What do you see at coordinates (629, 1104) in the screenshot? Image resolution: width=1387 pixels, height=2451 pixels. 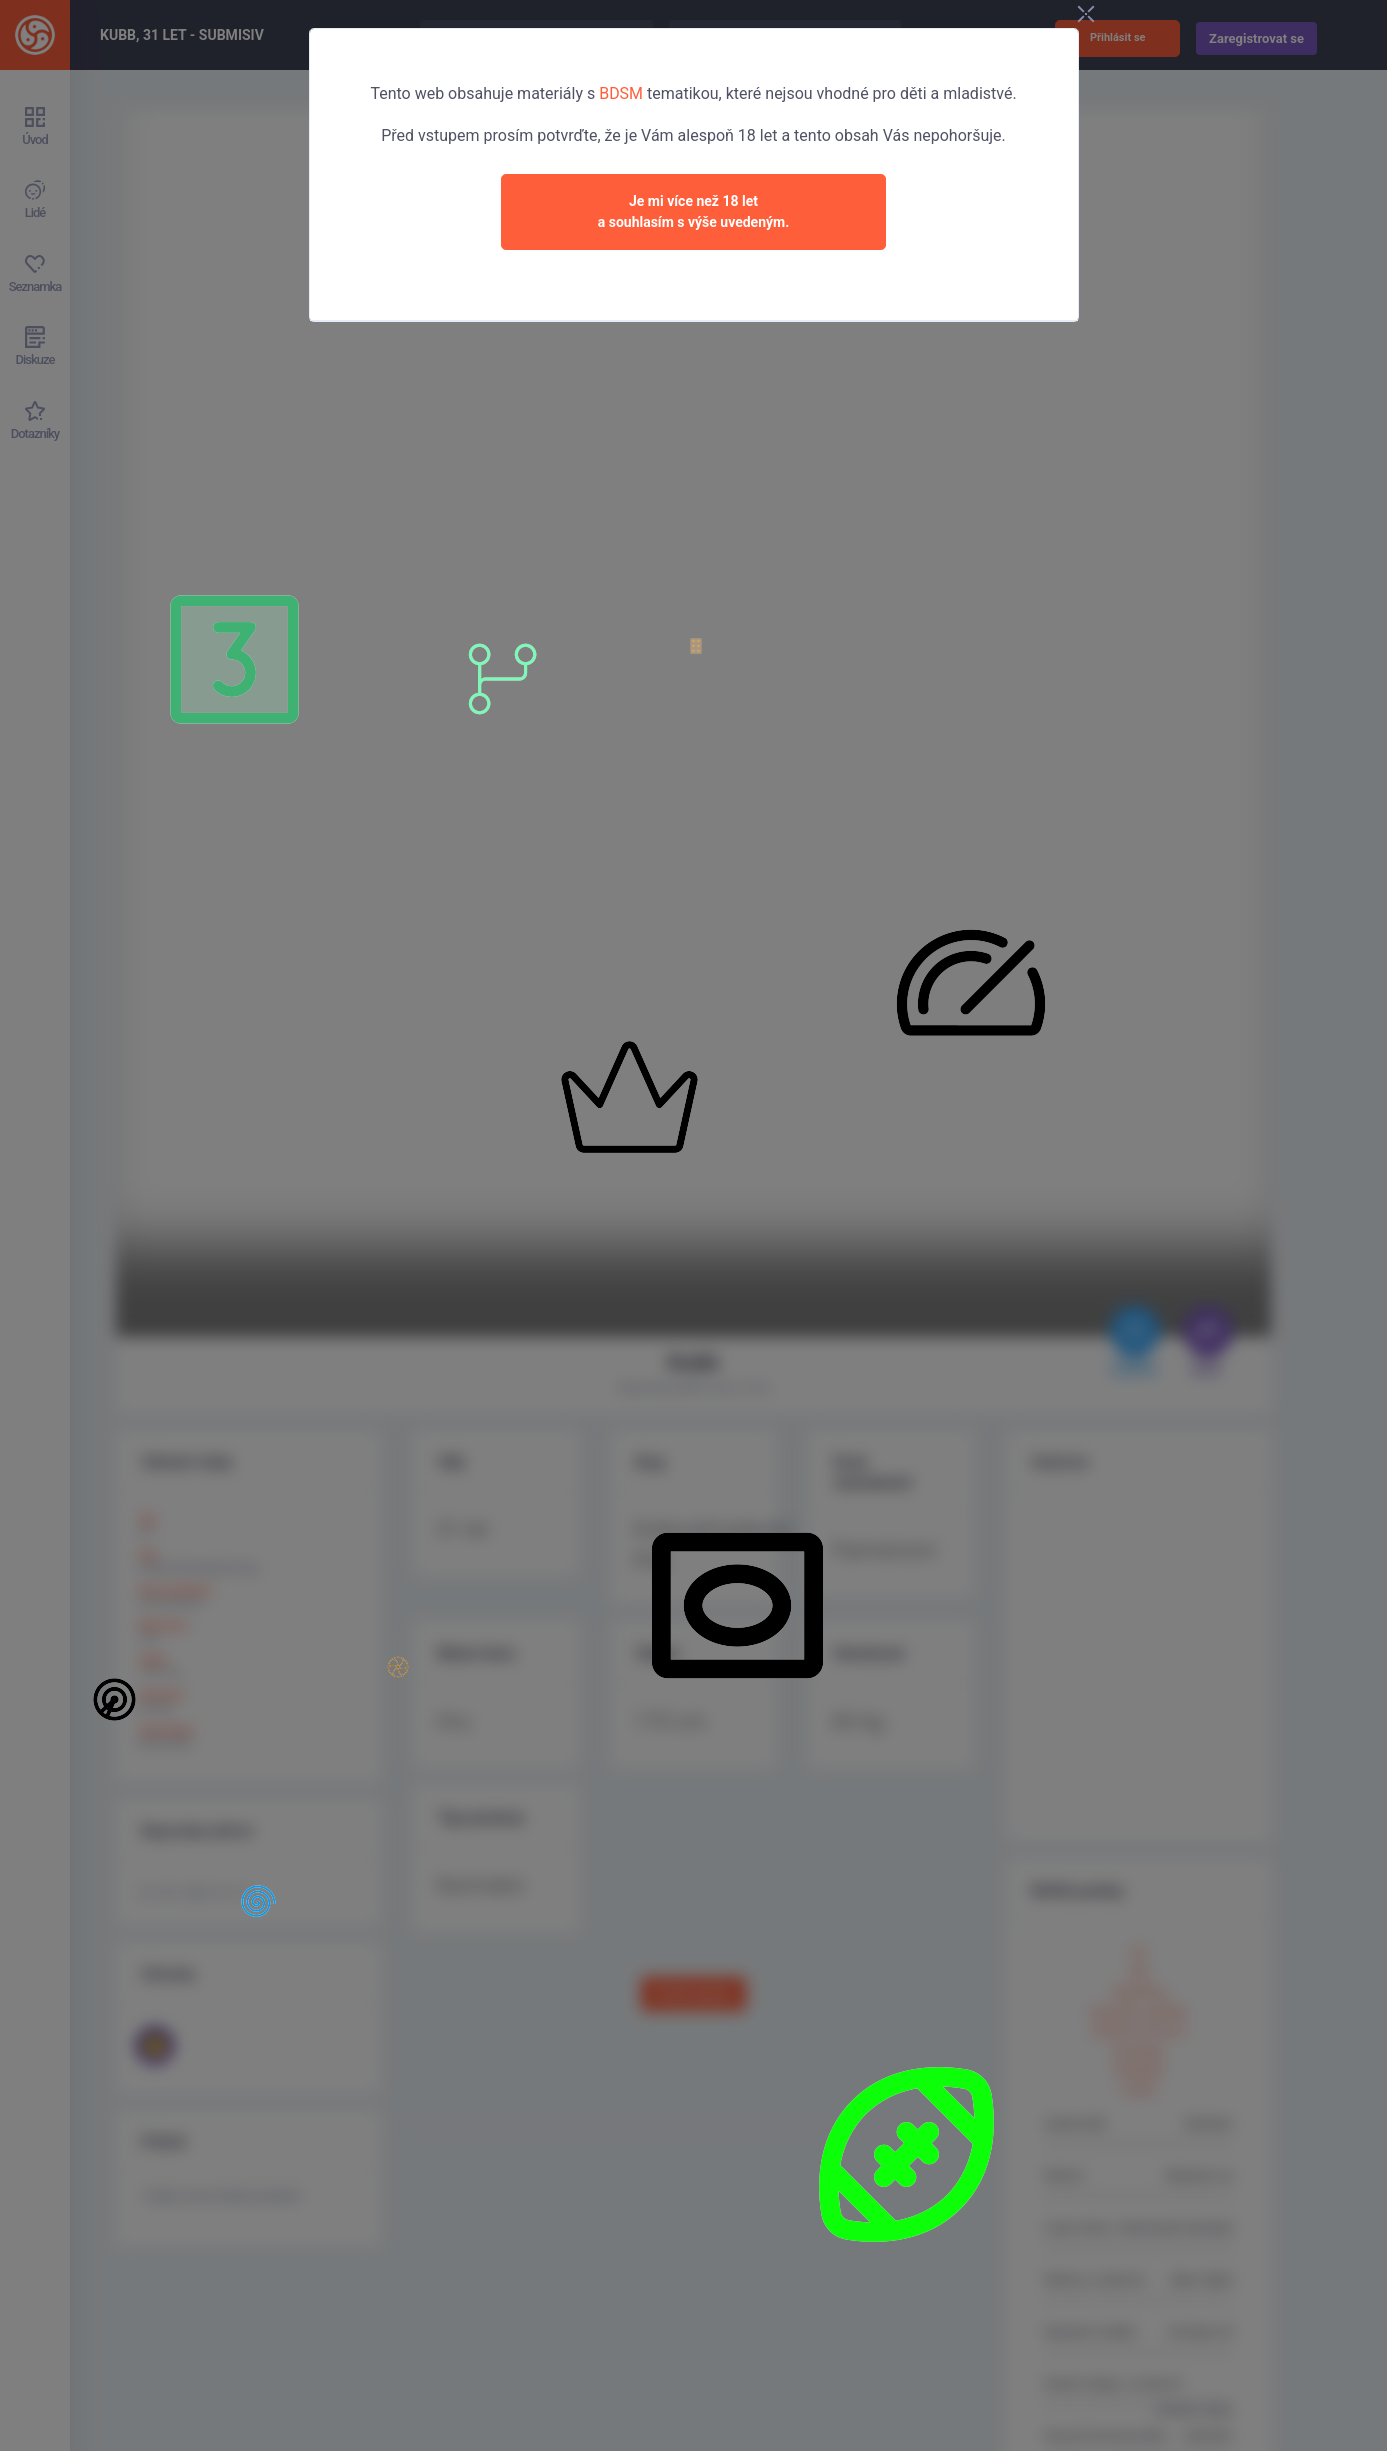 I see `indicates premium or VIP status` at bounding box center [629, 1104].